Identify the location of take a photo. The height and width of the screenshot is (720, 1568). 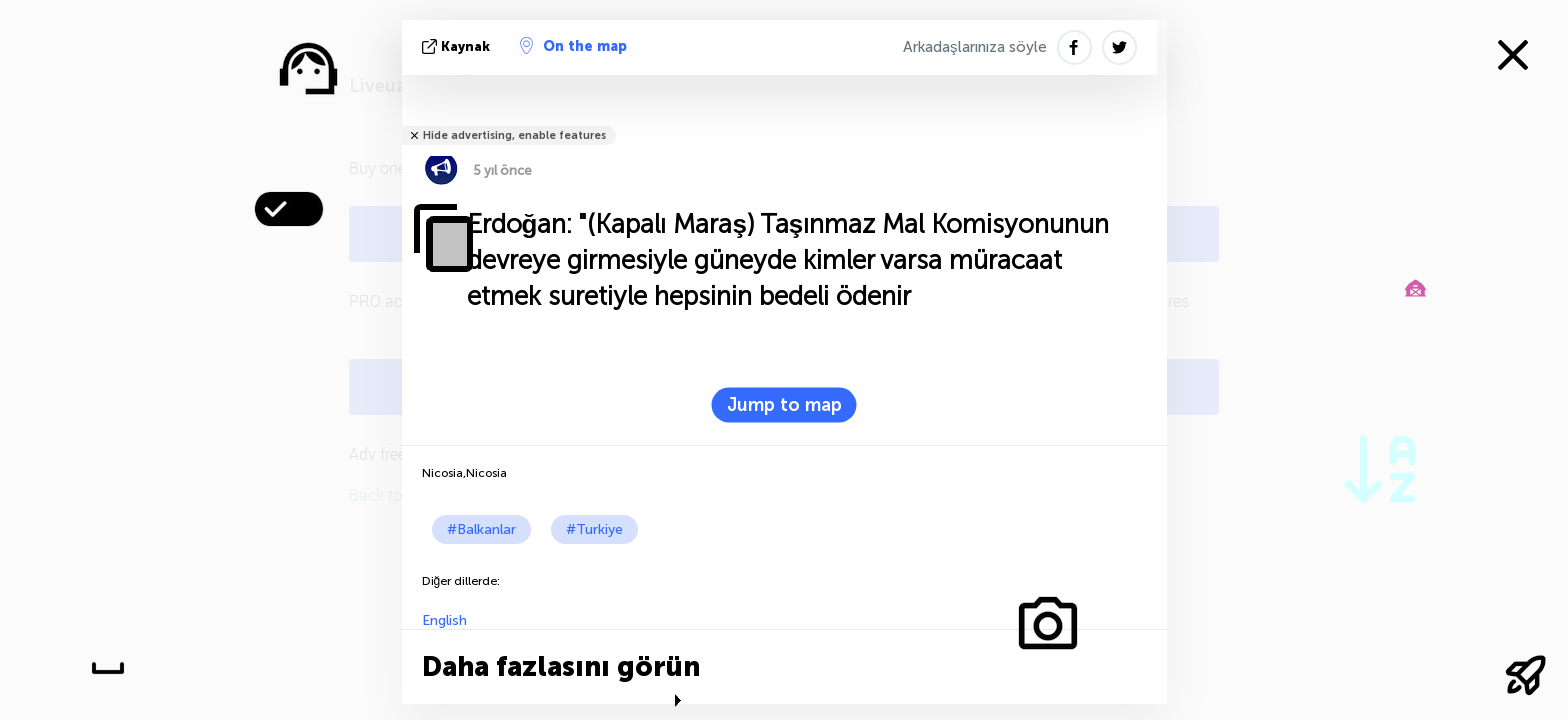
(1048, 626).